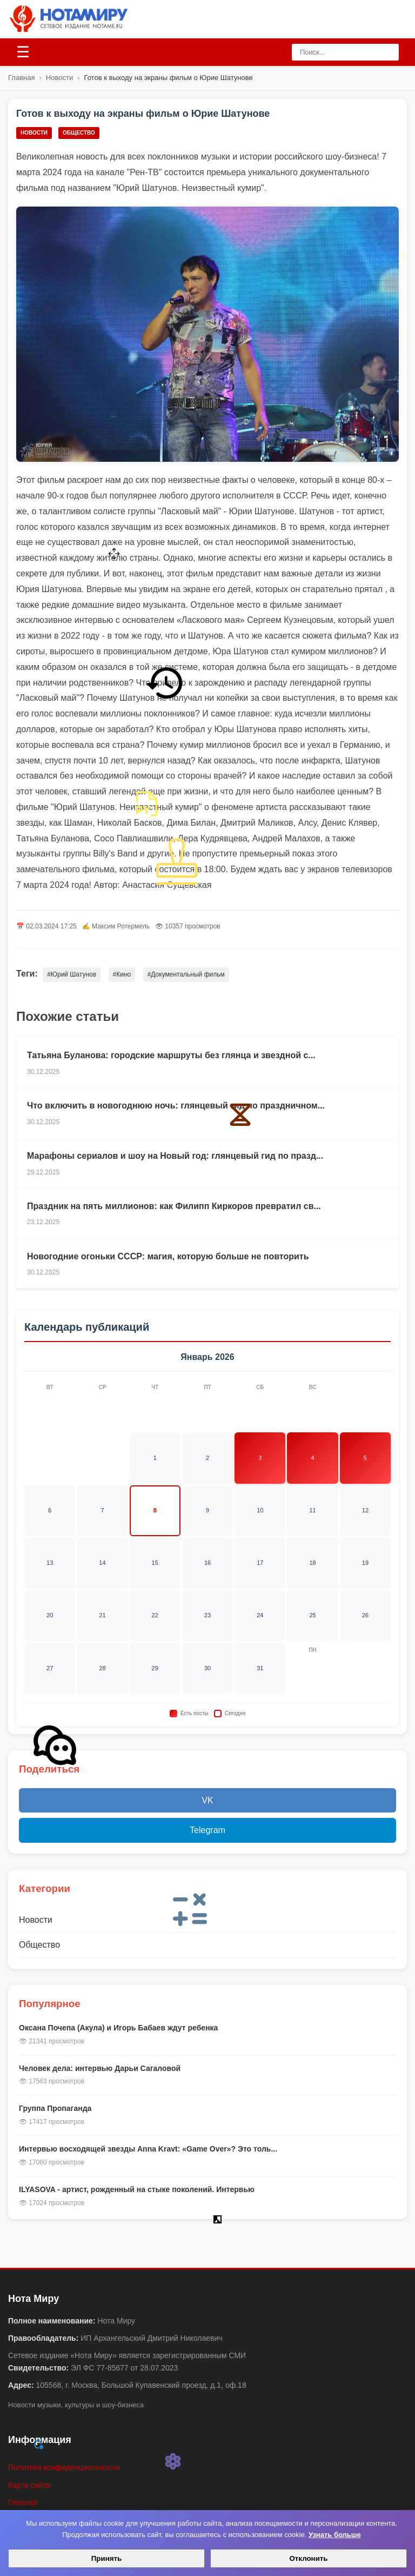  I want to click on open calculator, so click(190, 1909).